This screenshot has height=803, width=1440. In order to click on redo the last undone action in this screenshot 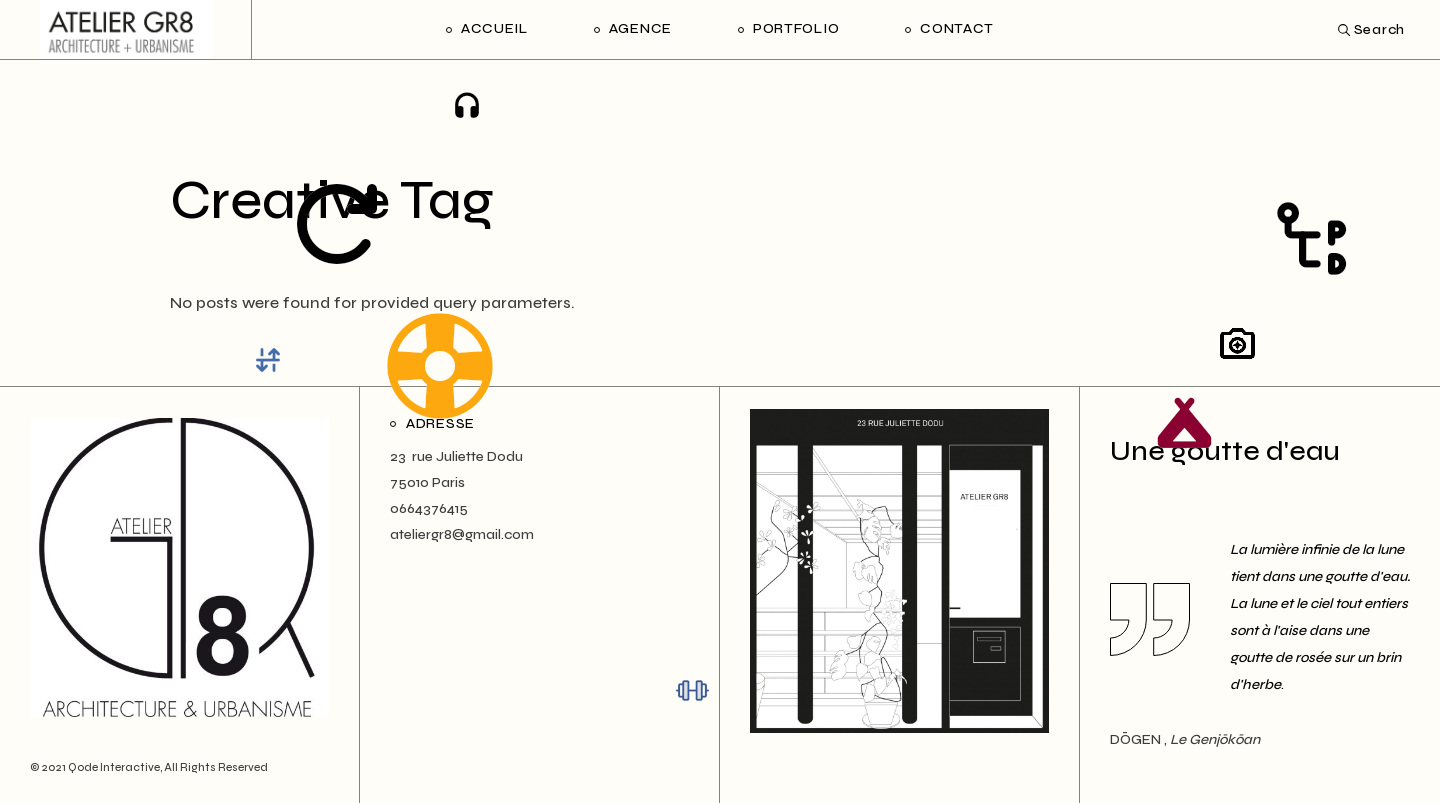, I will do `click(337, 224)`.